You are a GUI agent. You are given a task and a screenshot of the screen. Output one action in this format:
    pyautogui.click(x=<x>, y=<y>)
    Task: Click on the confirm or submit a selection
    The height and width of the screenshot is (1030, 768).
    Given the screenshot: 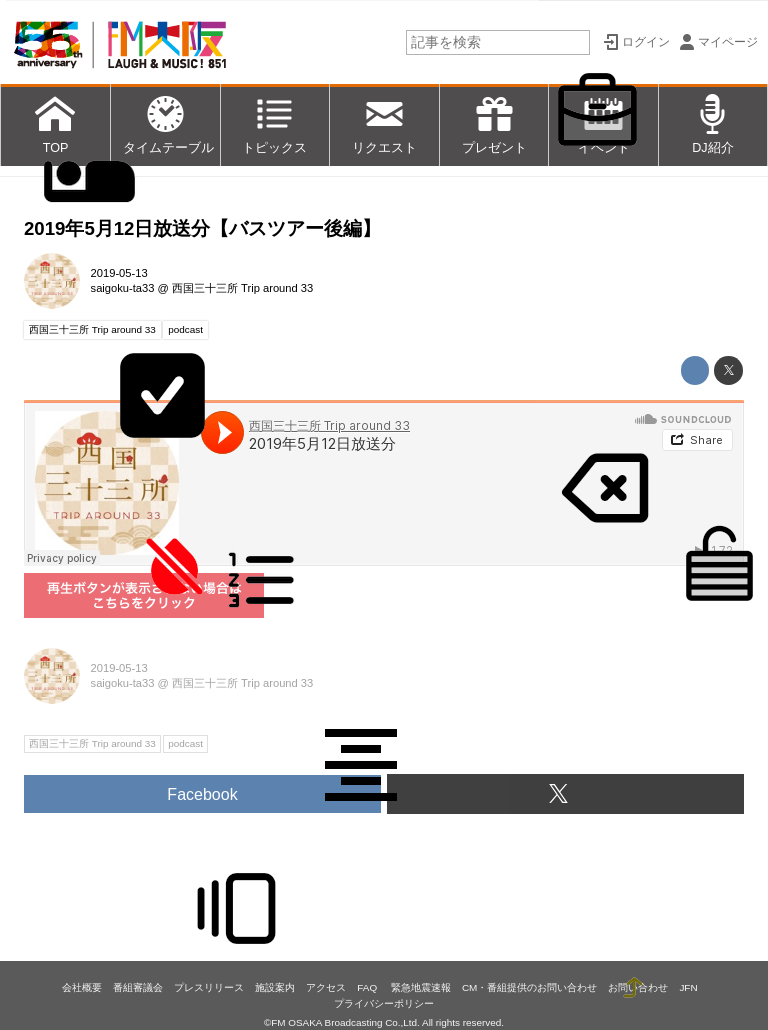 What is the action you would take?
    pyautogui.click(x=162, y=395)
    